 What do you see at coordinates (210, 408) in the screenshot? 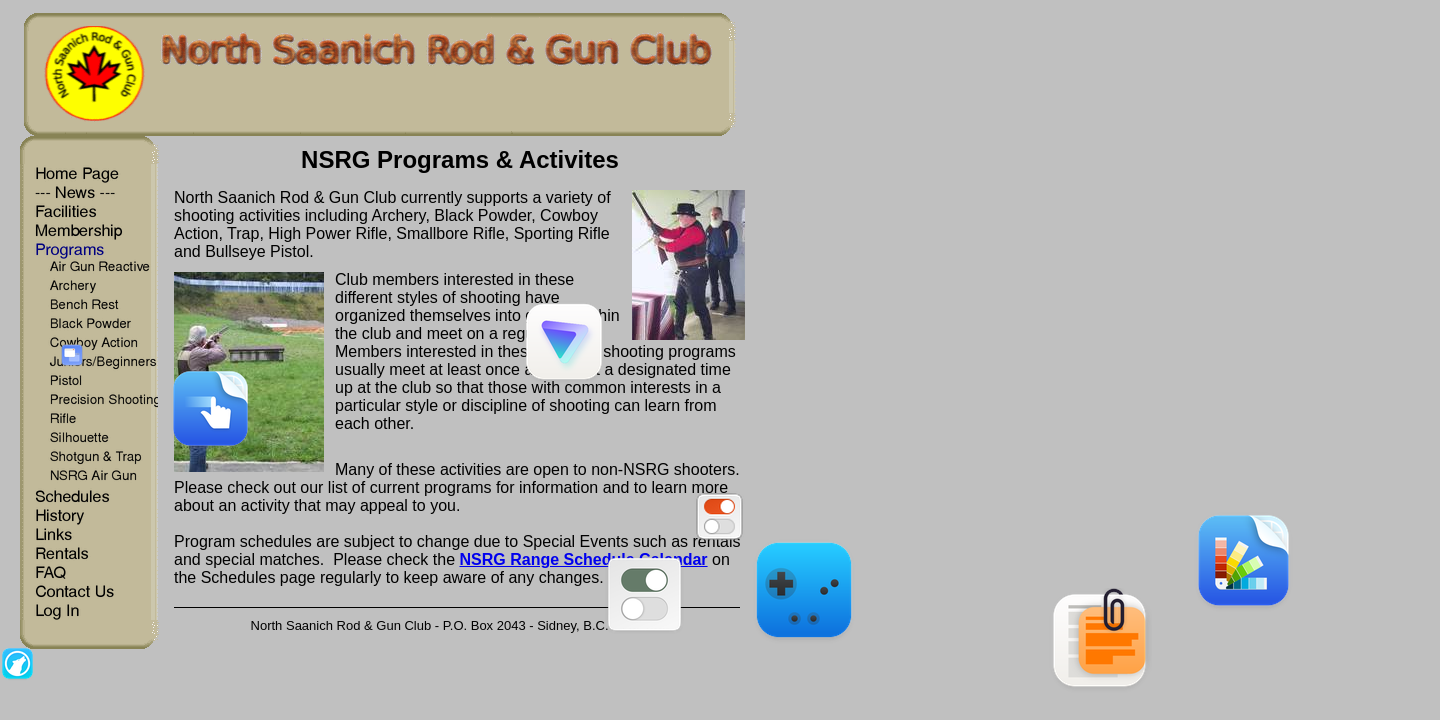
I see `open libinput gestures configuration app` at bounding box center [210, 408].